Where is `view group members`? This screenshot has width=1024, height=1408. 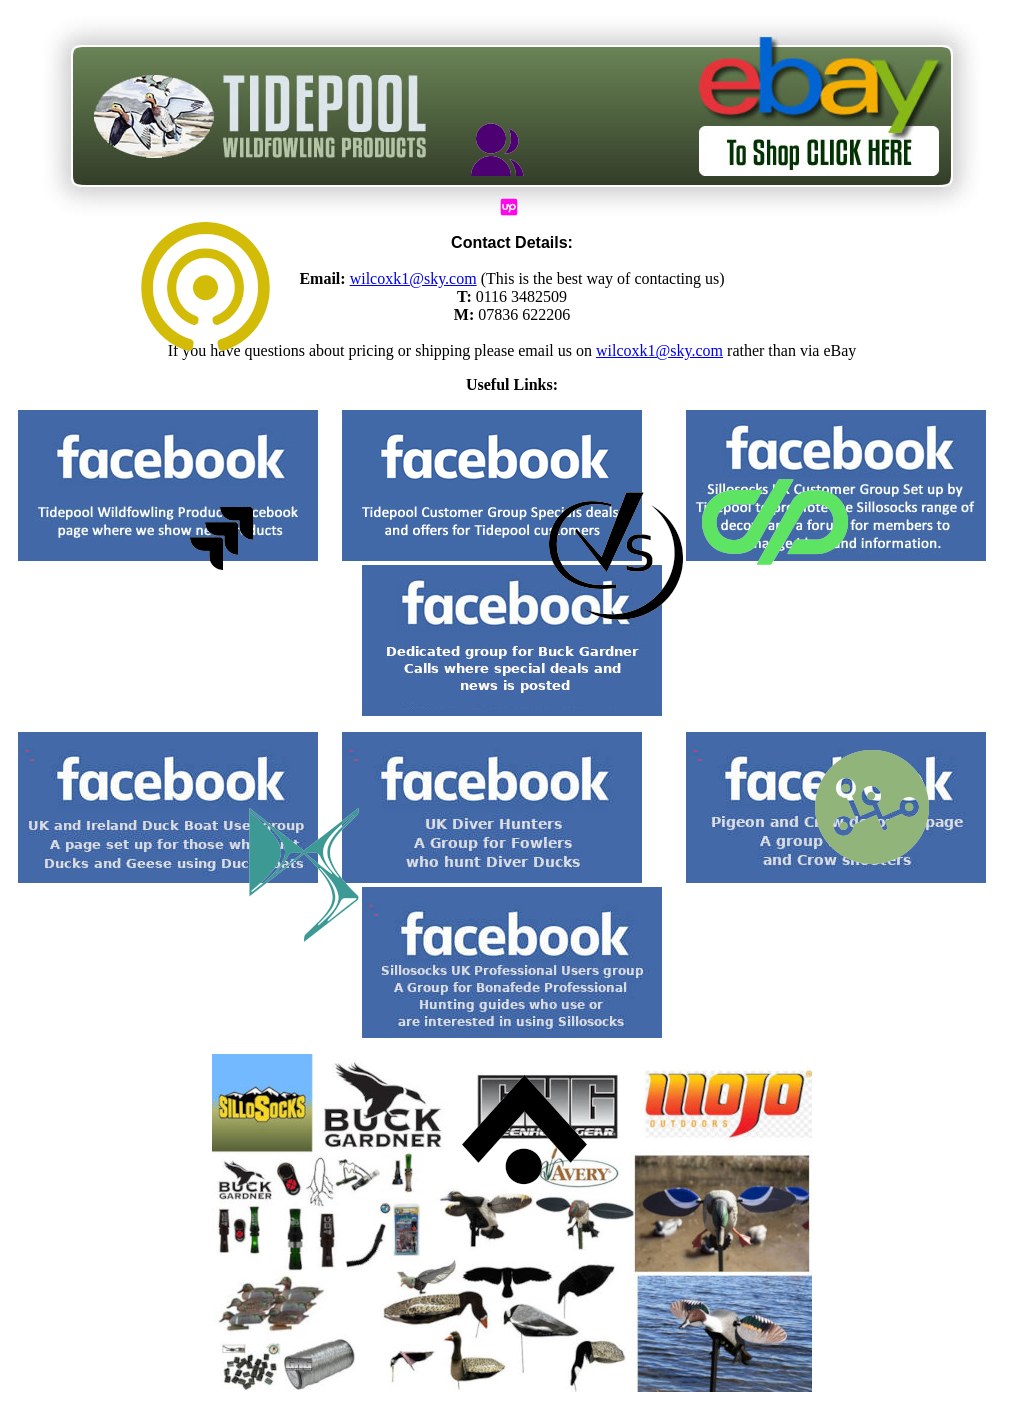
view group members is located at coordinates (496, 151).